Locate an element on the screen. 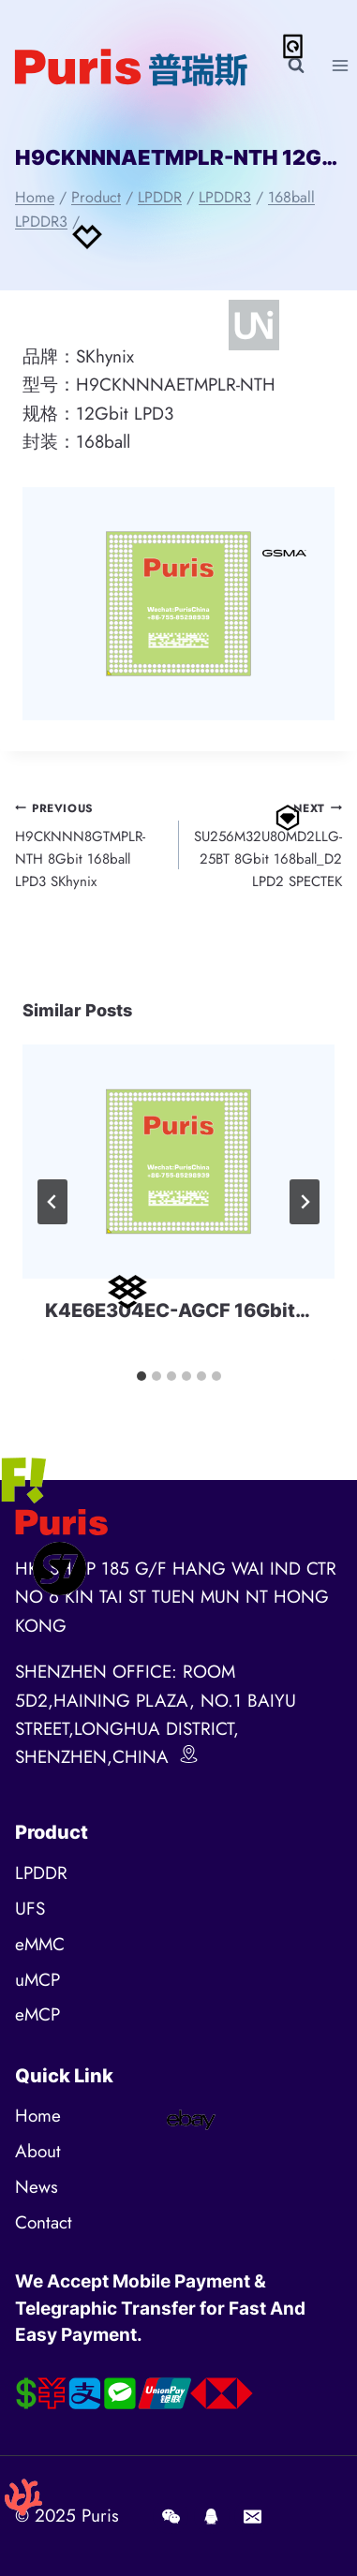  recover data from device is located at coordinates (292, 46).